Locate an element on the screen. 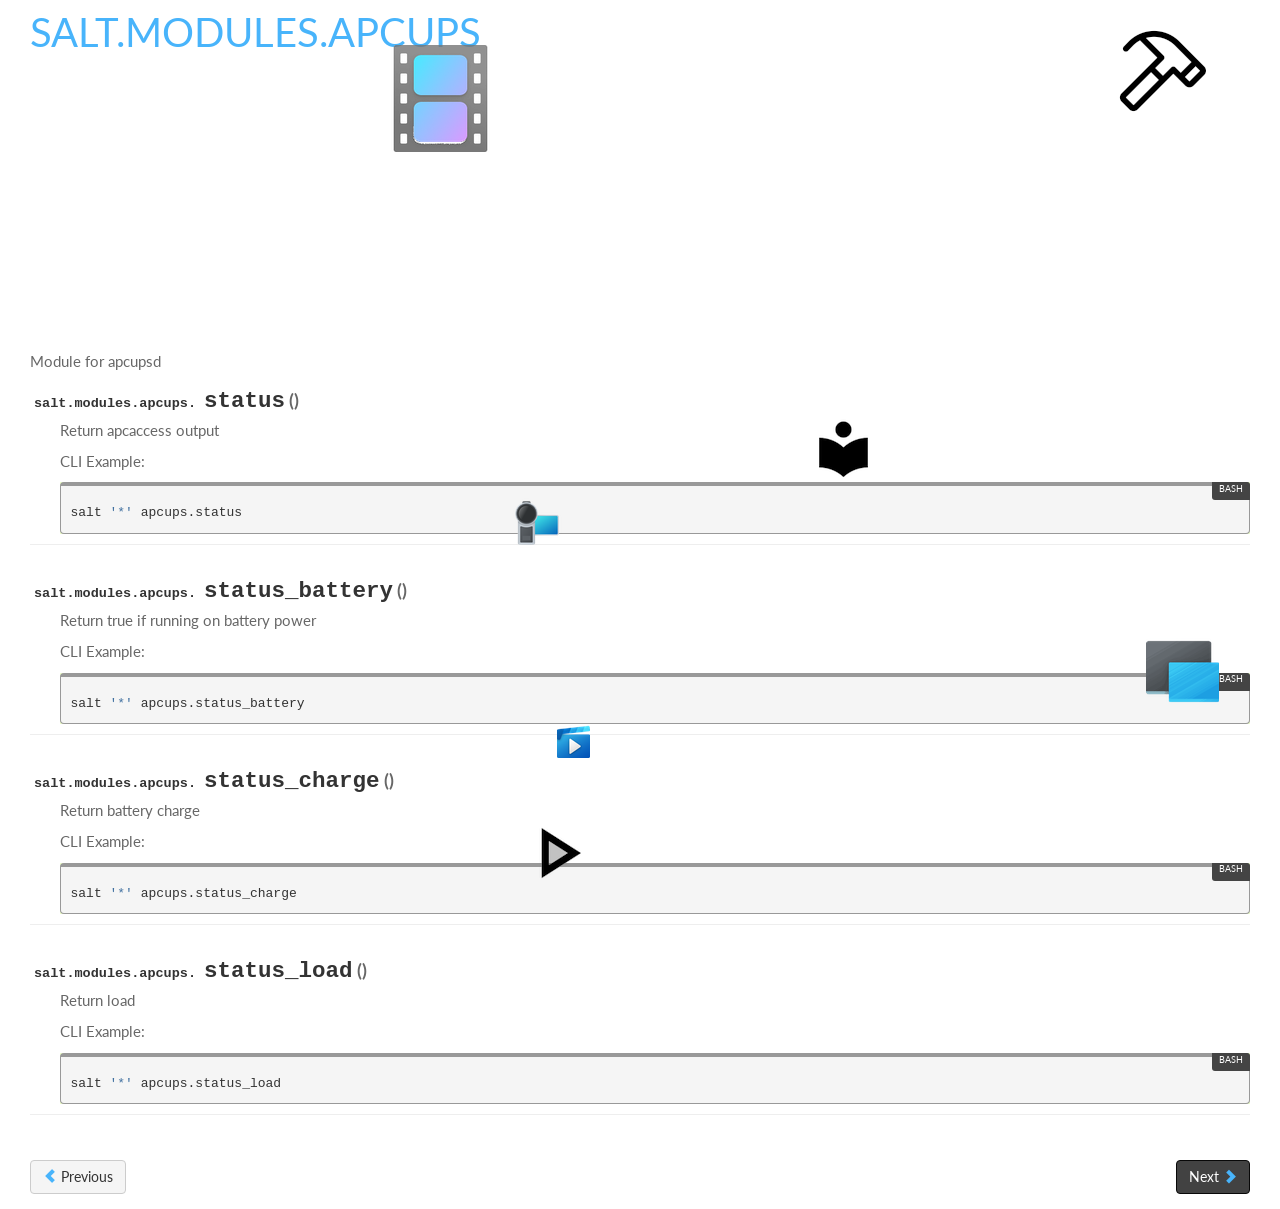 Image resolution: width=1280 pixels, height=1209 pixels. open the movies app is located at coordinates (573, 741).